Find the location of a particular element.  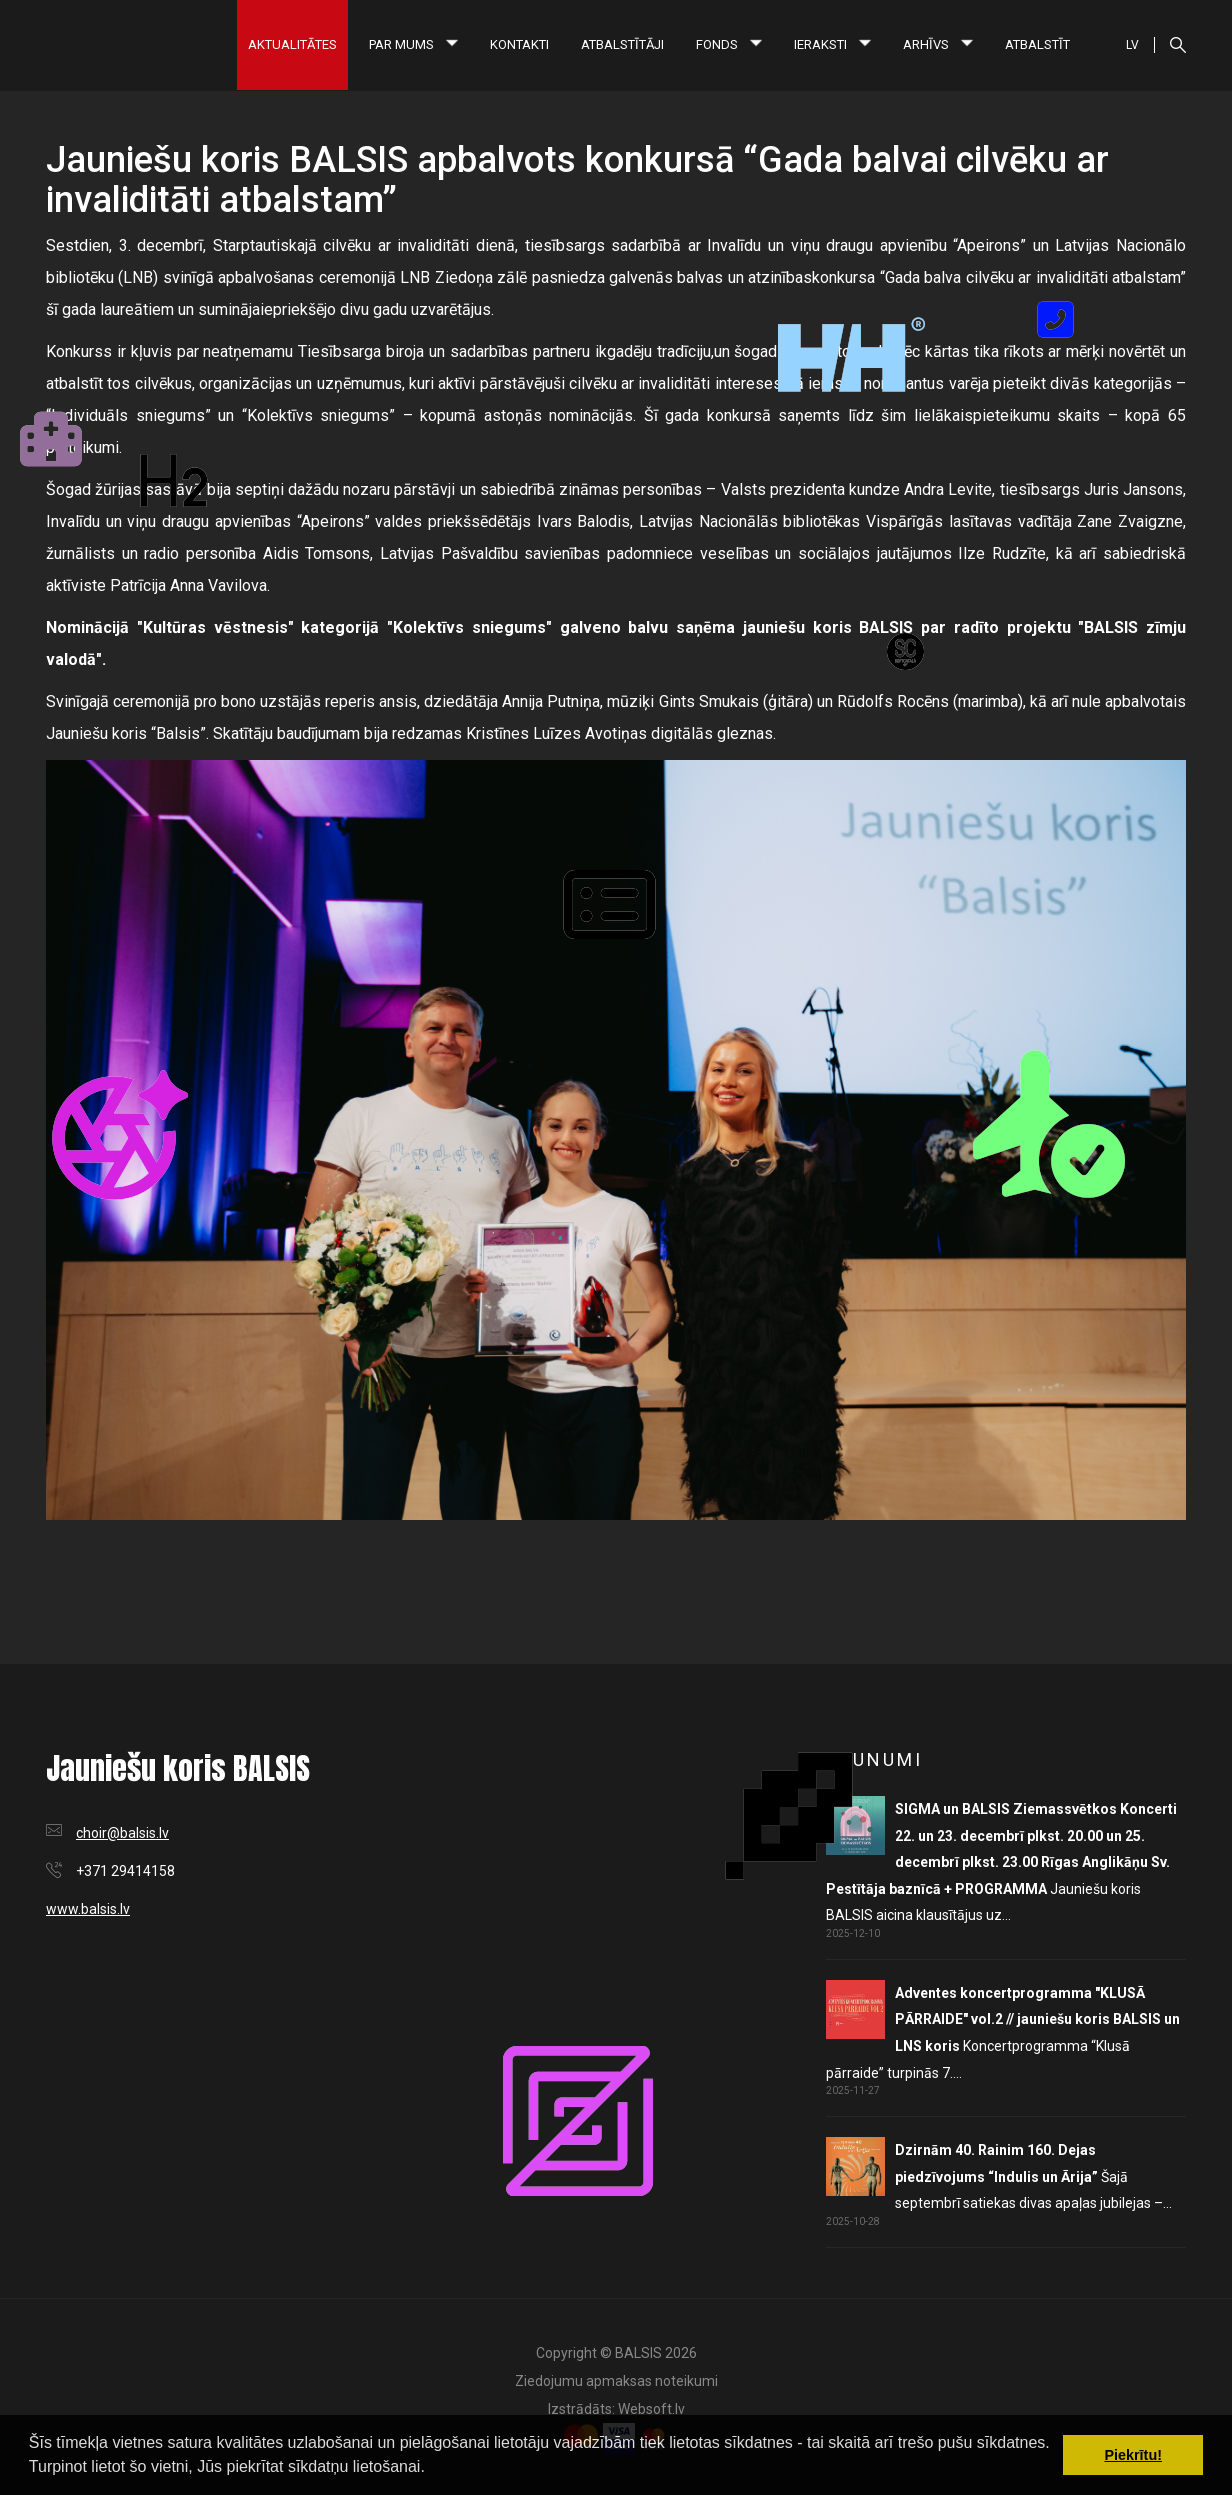

mintbit brand logo is located at coordinates (789, 1816).